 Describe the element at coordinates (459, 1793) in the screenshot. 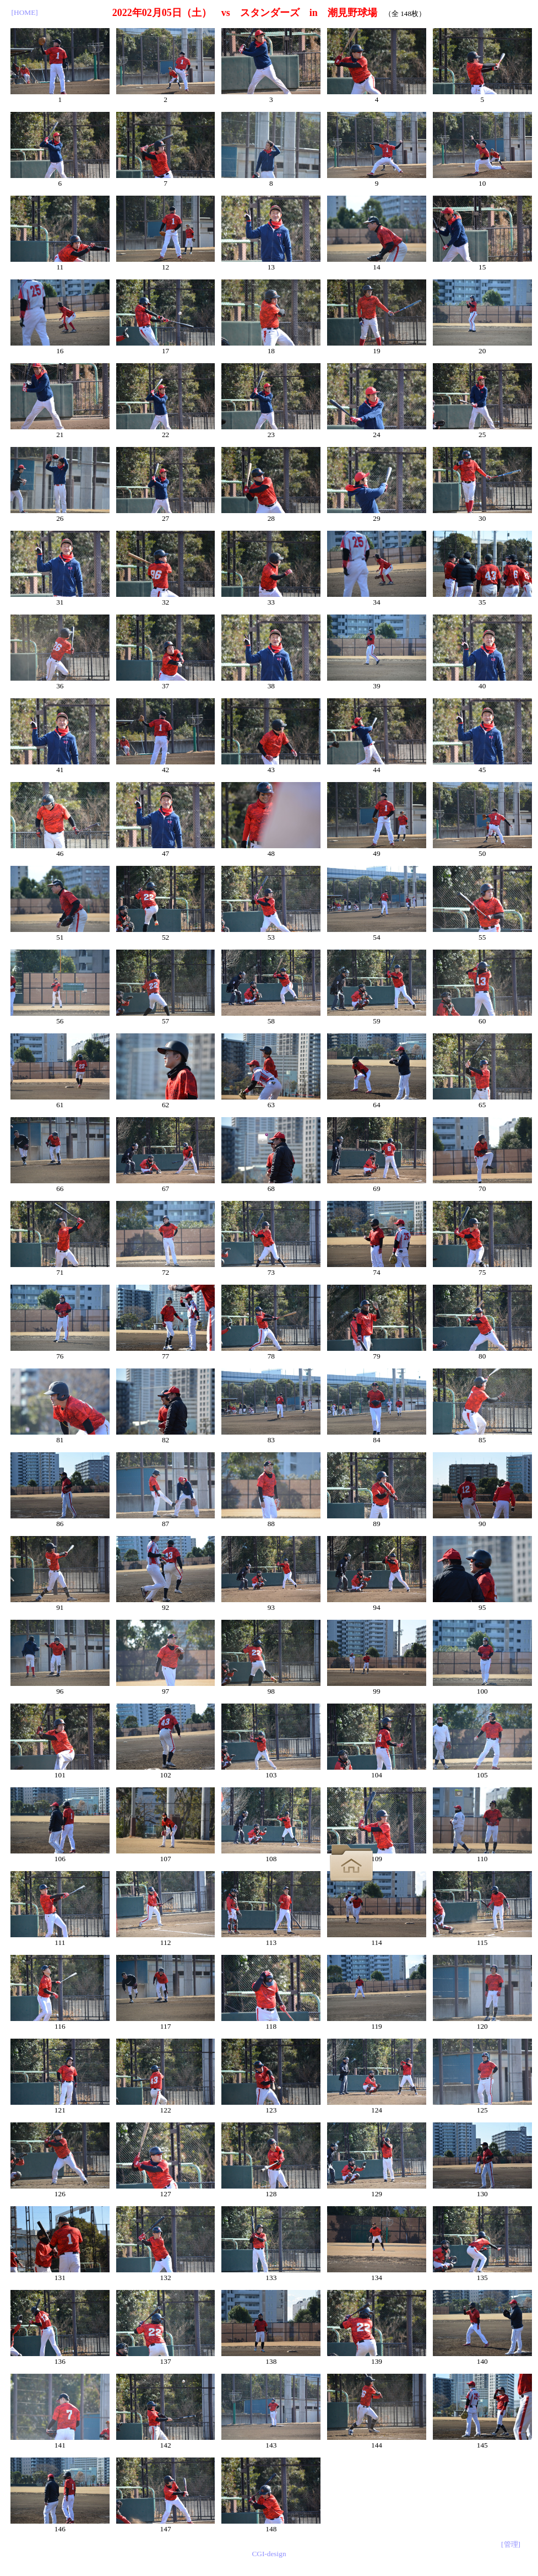

I see `open your dropbox folder` at that location.